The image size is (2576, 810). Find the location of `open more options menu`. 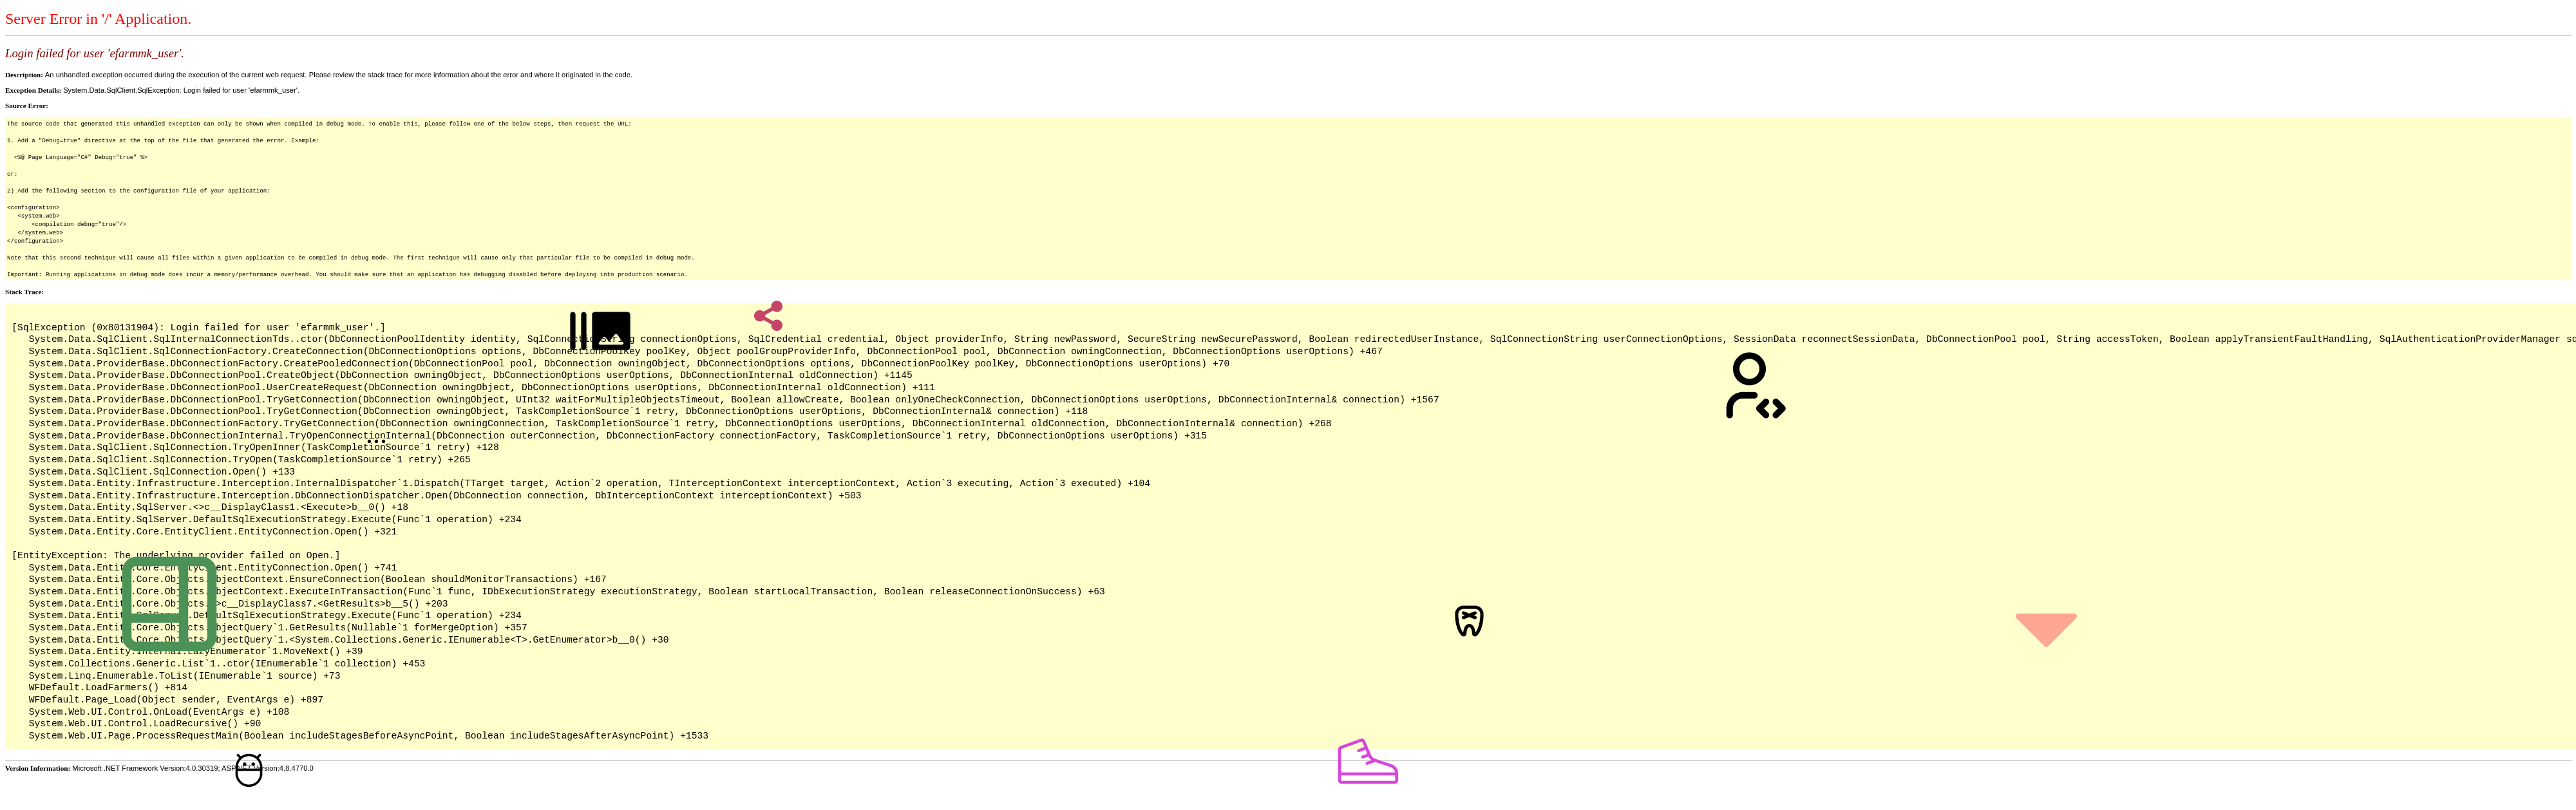

open more options menu is located at coordinates (376, 441).